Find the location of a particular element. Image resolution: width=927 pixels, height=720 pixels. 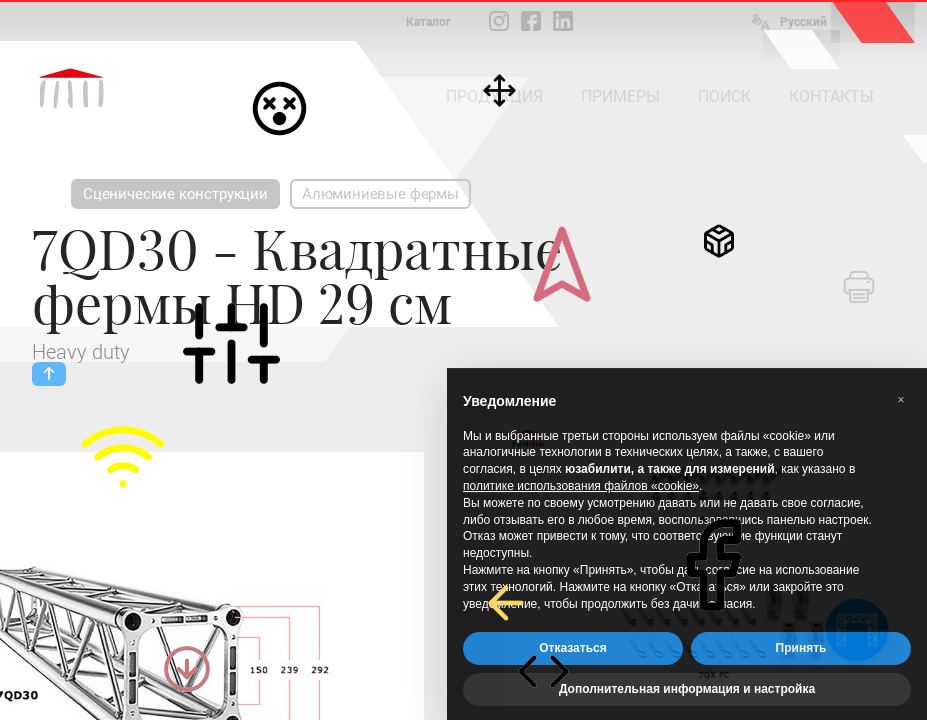

navigate to current location is located at coordinates (562, 266).